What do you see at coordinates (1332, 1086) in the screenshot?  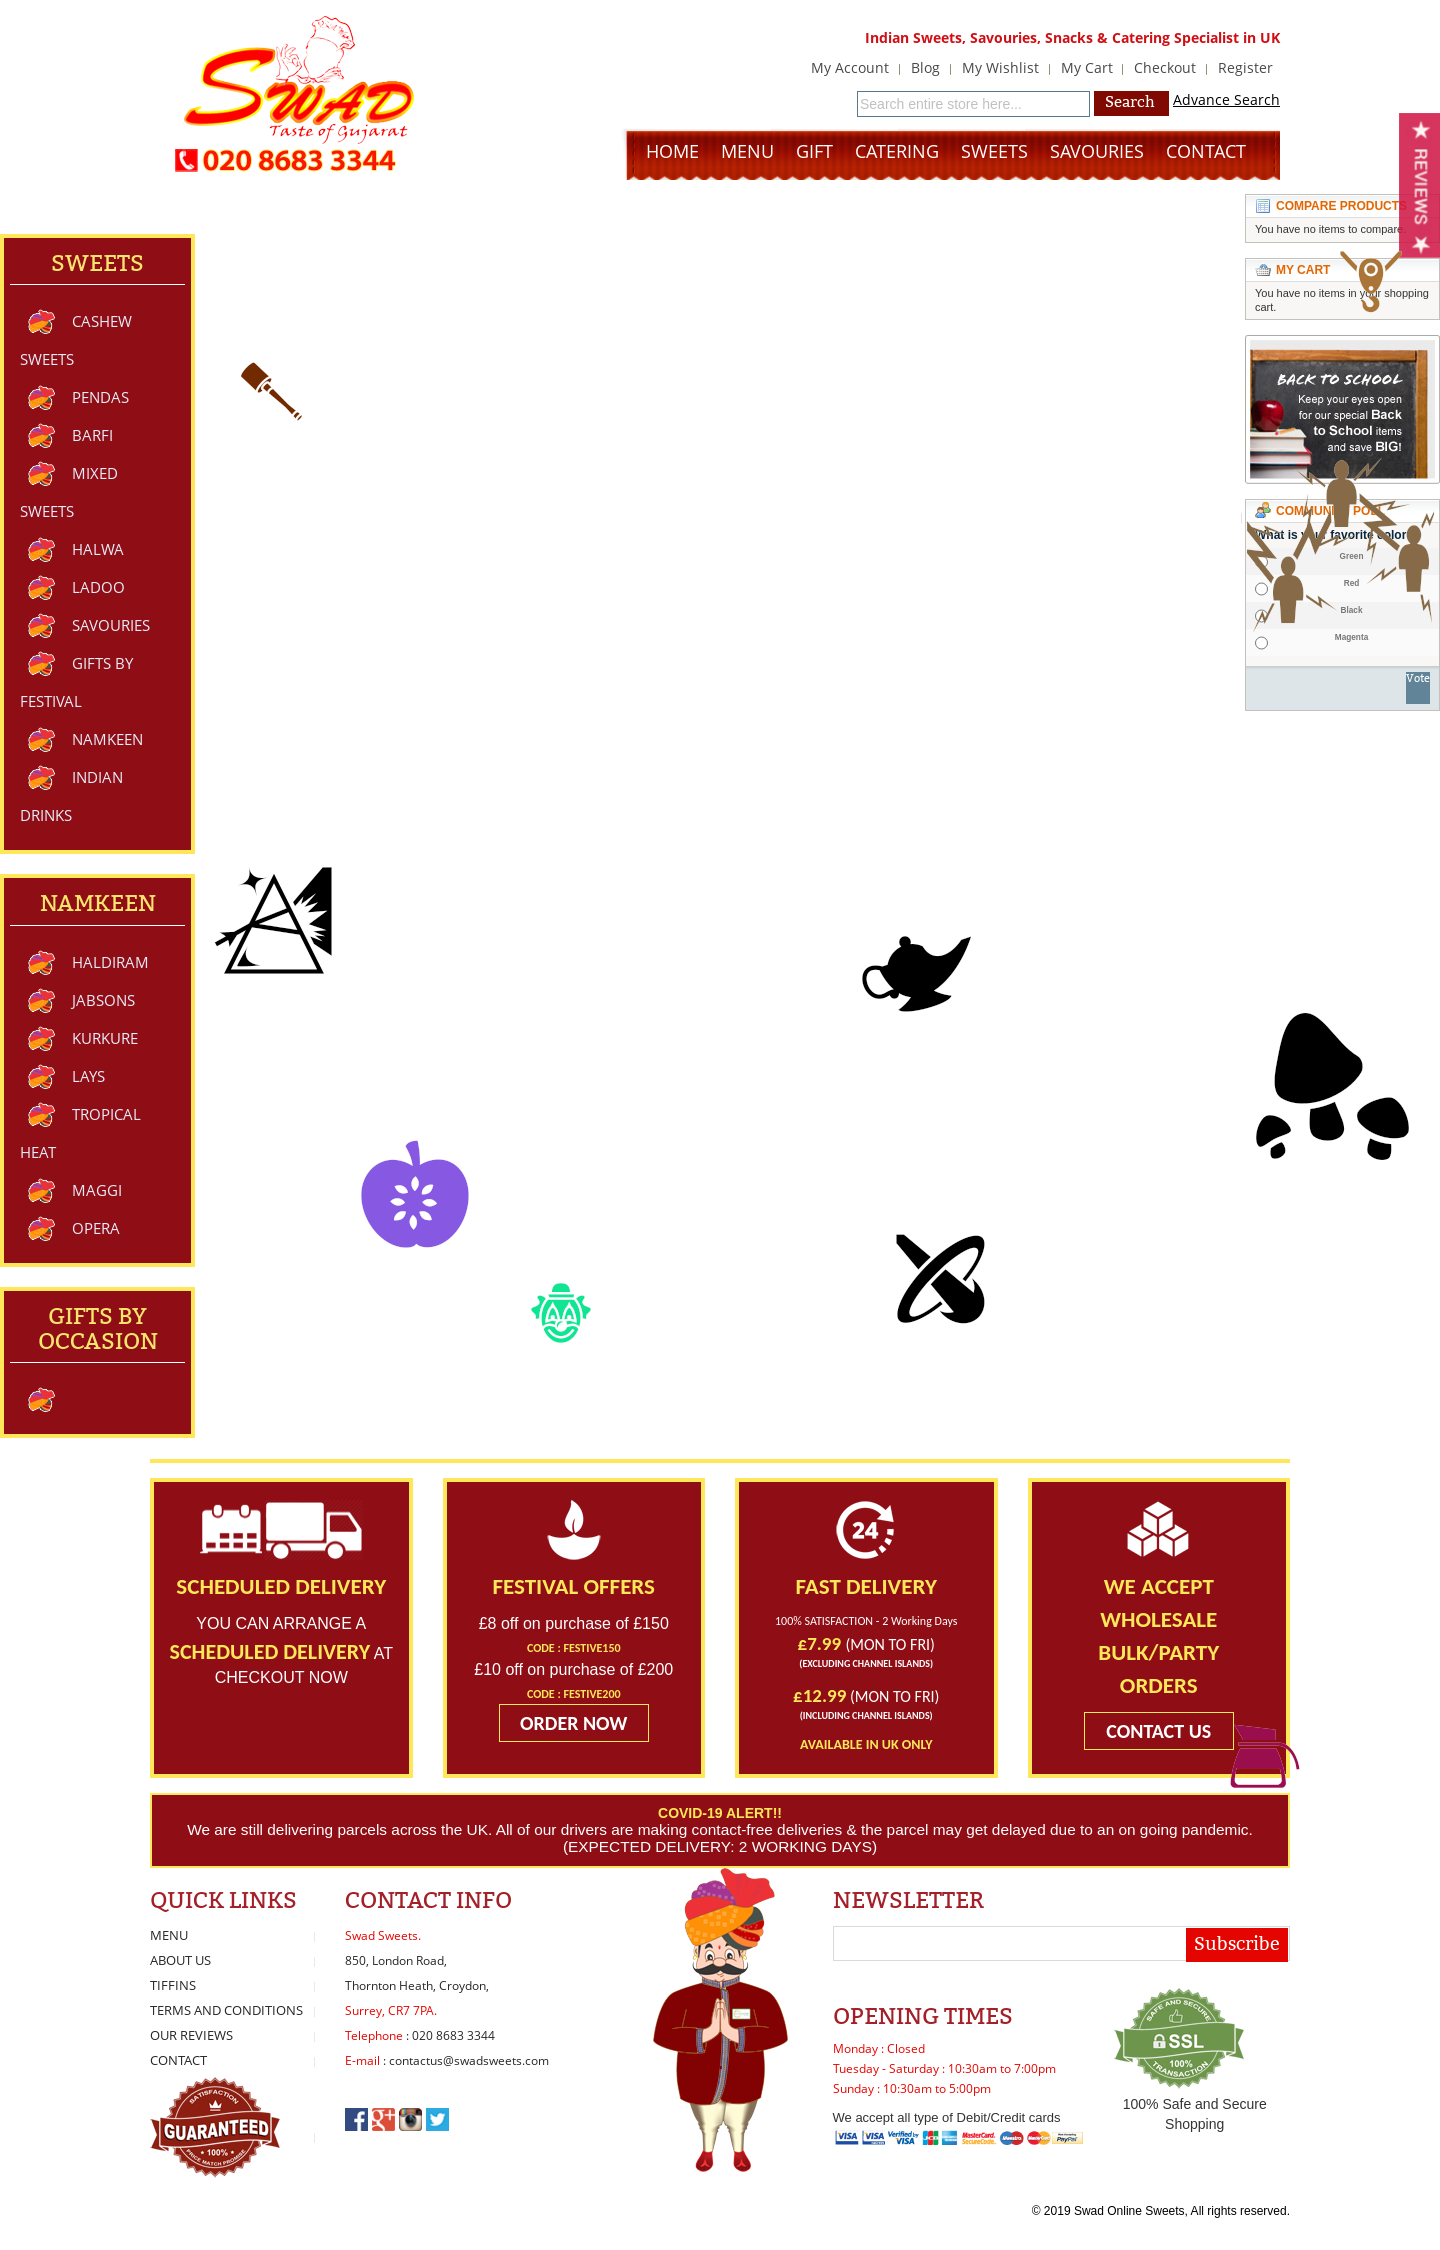 I see `browse mushroom or fungi identification` at bounding box center [1332, 1086].